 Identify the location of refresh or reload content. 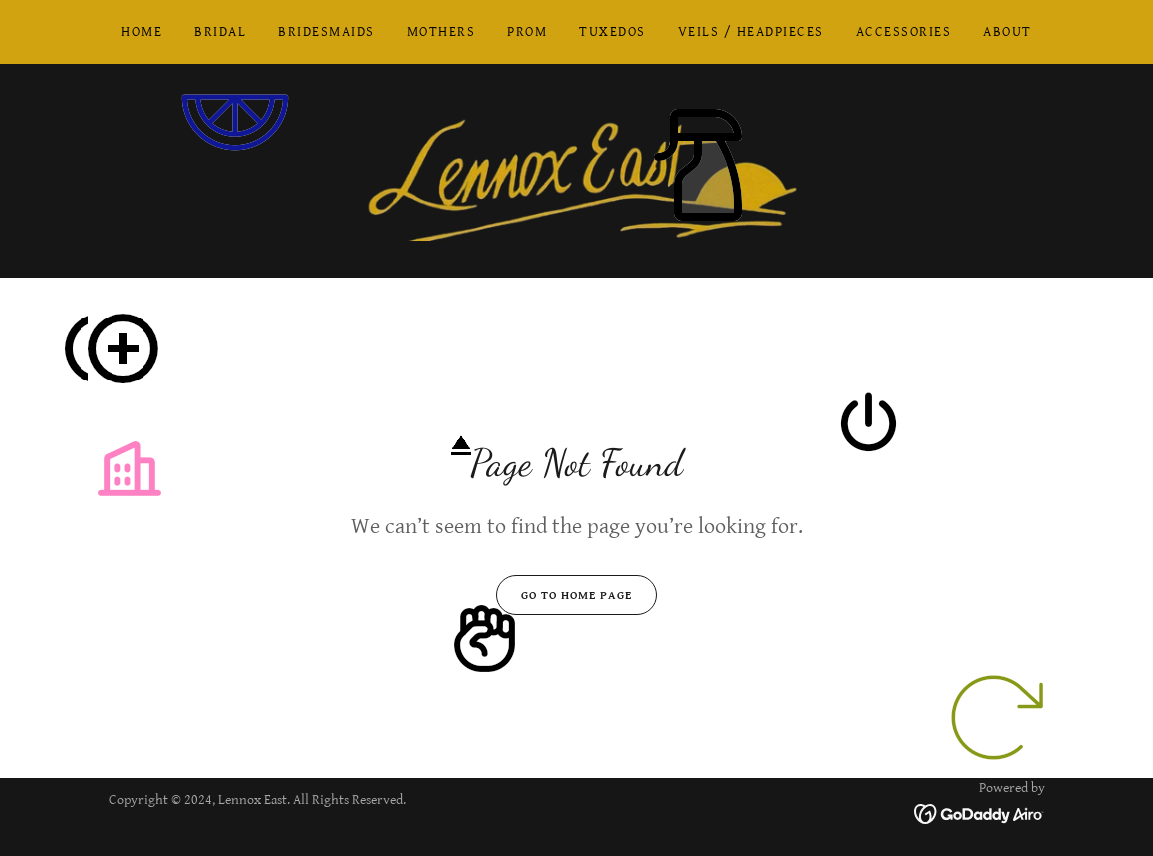
(993, 717).